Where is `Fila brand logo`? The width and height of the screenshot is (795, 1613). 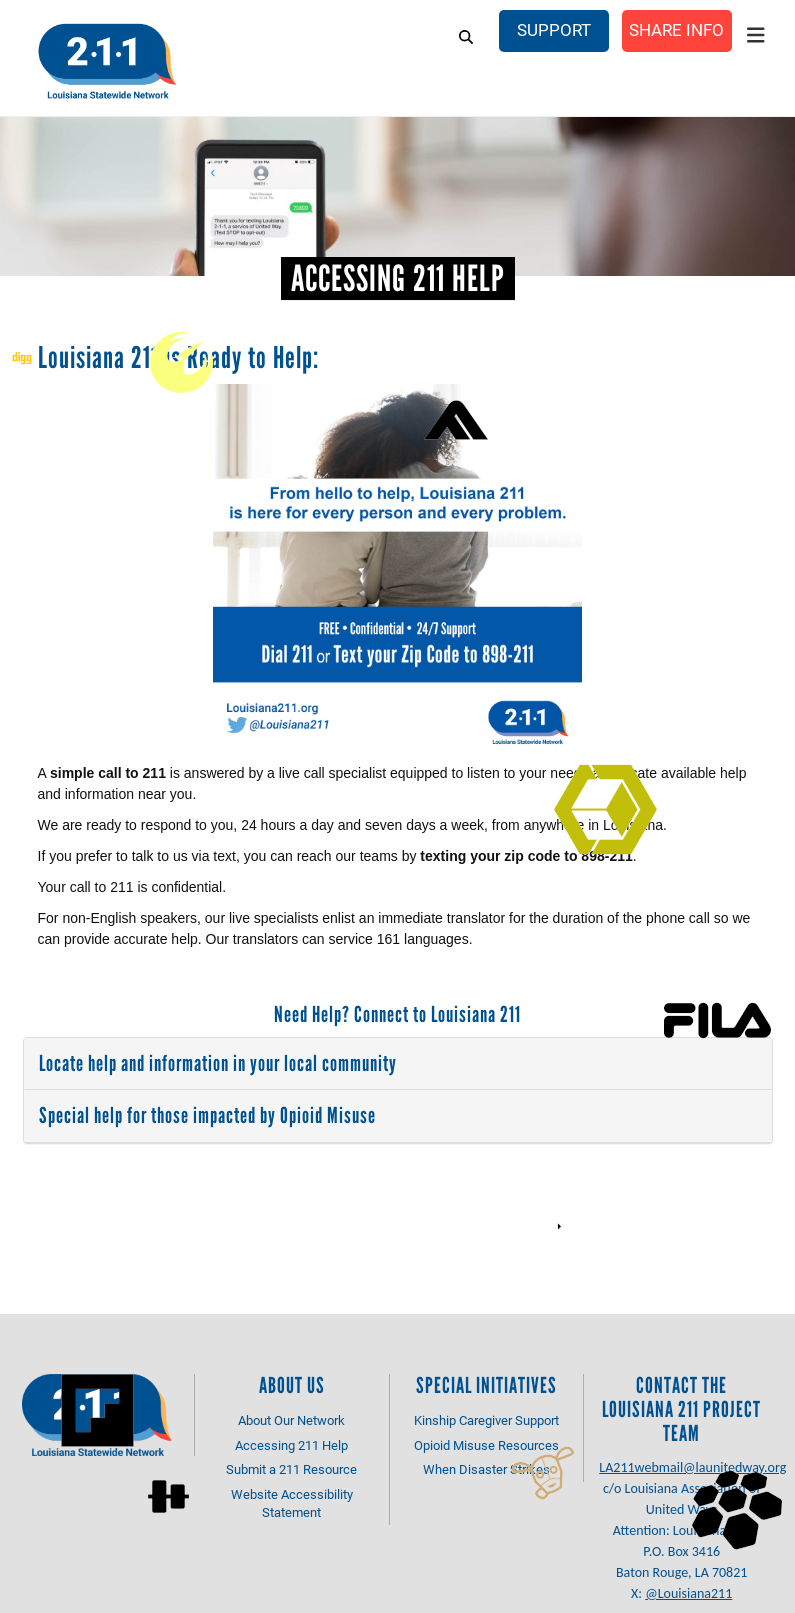 Fila brand logo is located at coordinates (717, 1020).